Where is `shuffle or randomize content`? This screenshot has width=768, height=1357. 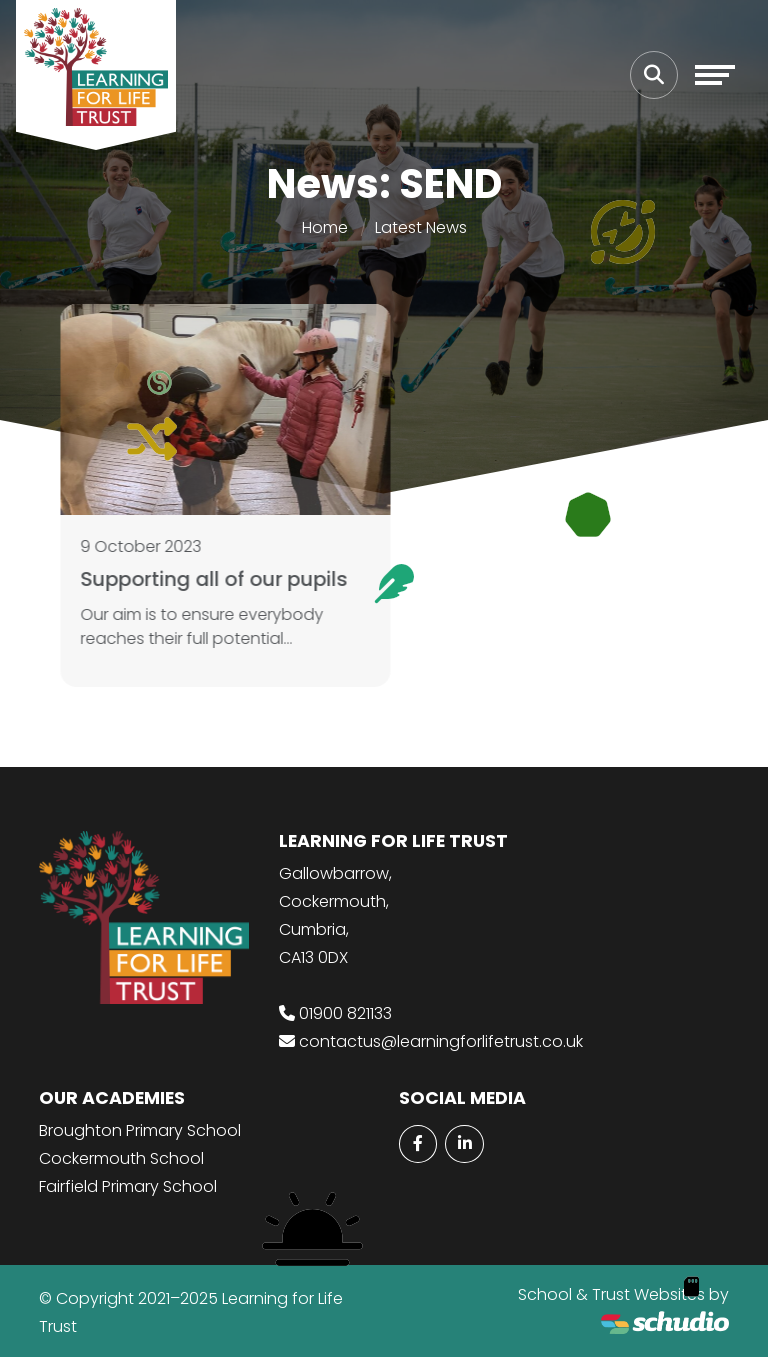 shuffle or randomize content is located at coordinates (152, 439).